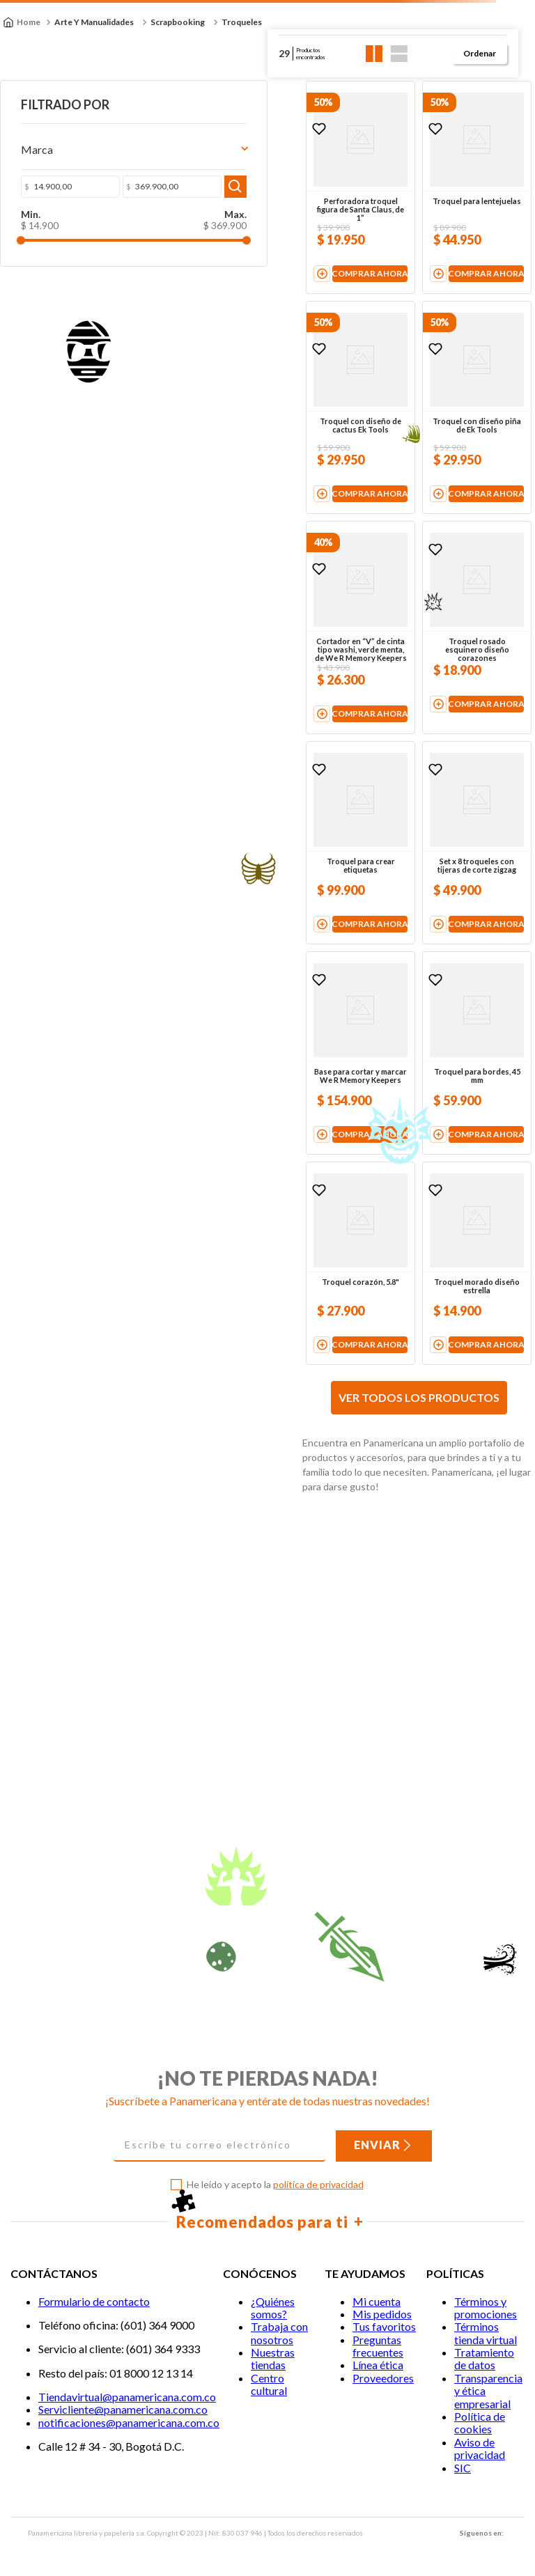  What do you see at coordinates (400, 1131) in the screenshot?
I see `encounter a fish monster enemy` at bounding box center [400, 1131].